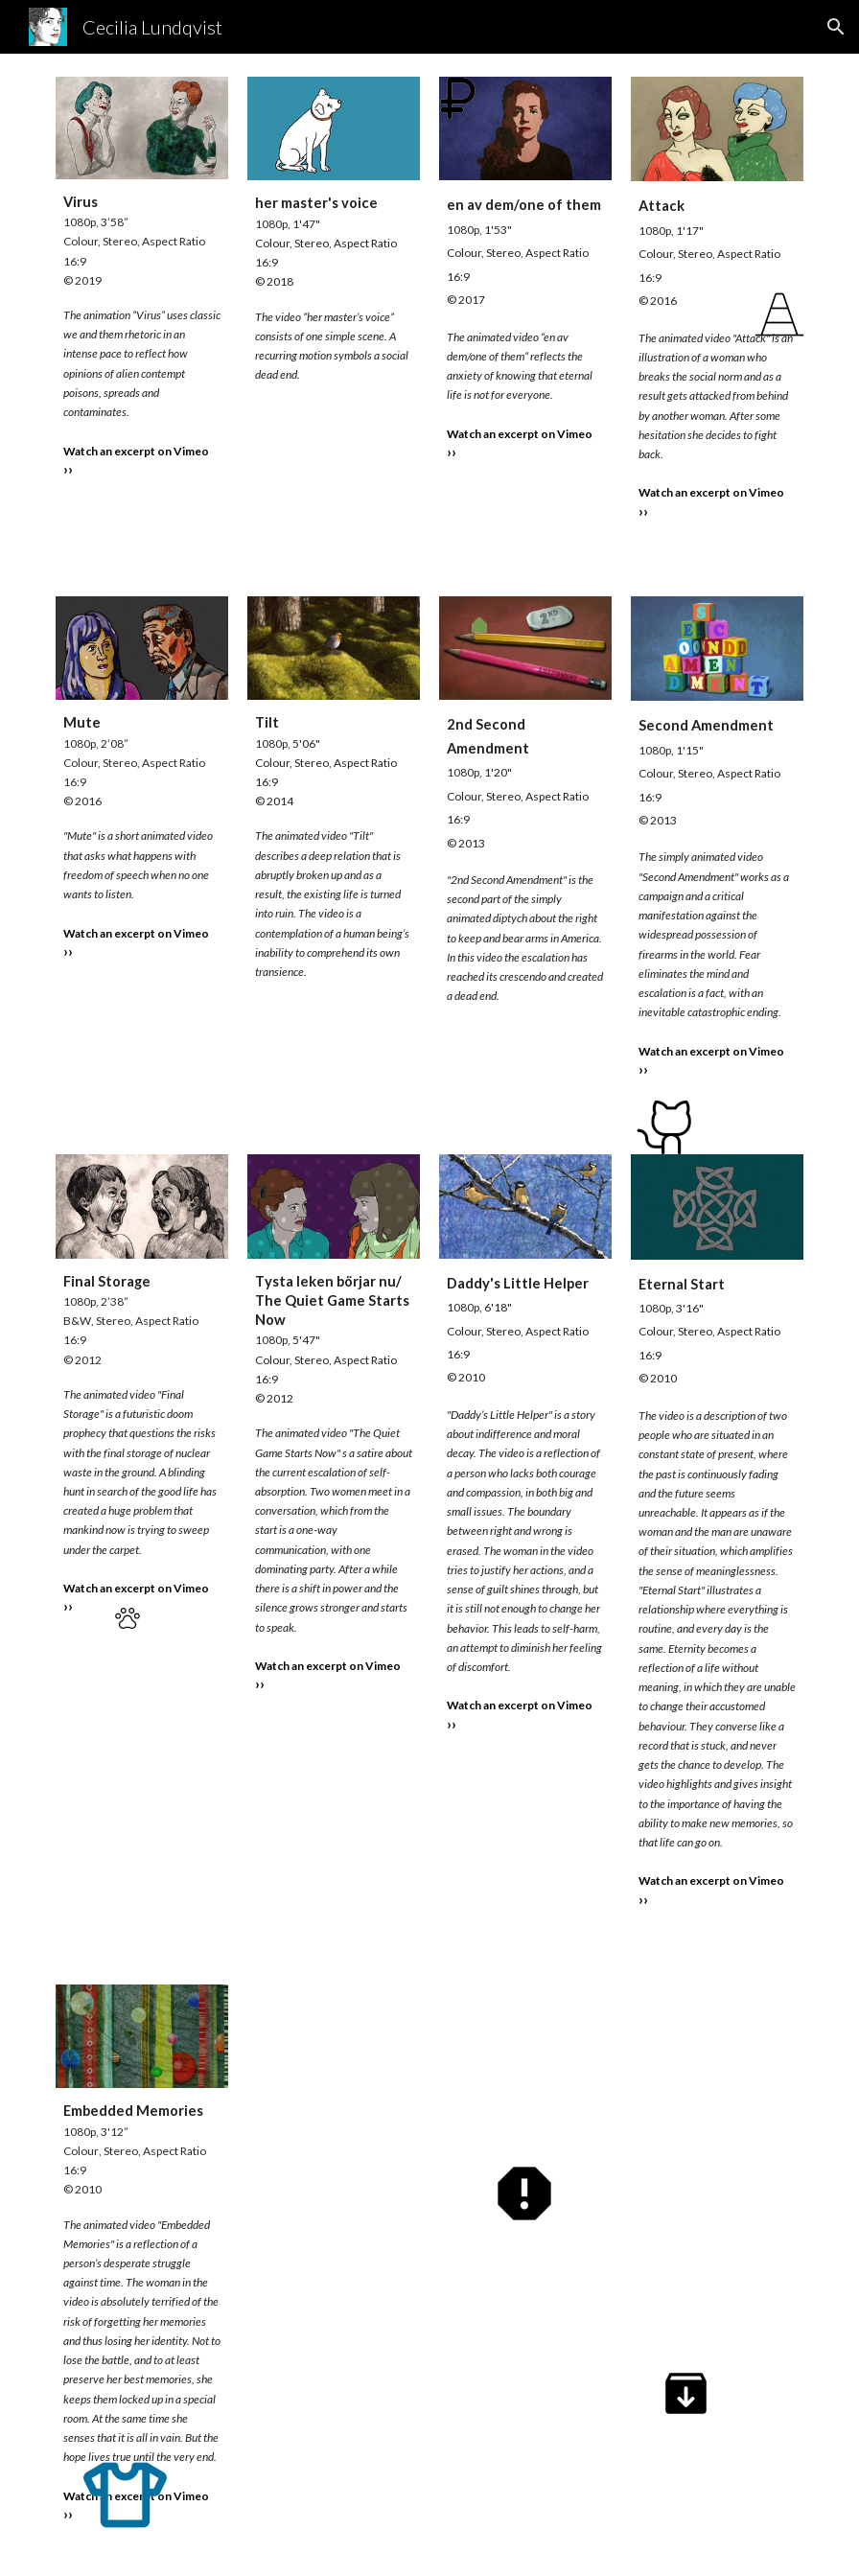 The height and width of the screenshot is (2576, 859). I want to click on indicates russian ruble currency, so click(457, 98).